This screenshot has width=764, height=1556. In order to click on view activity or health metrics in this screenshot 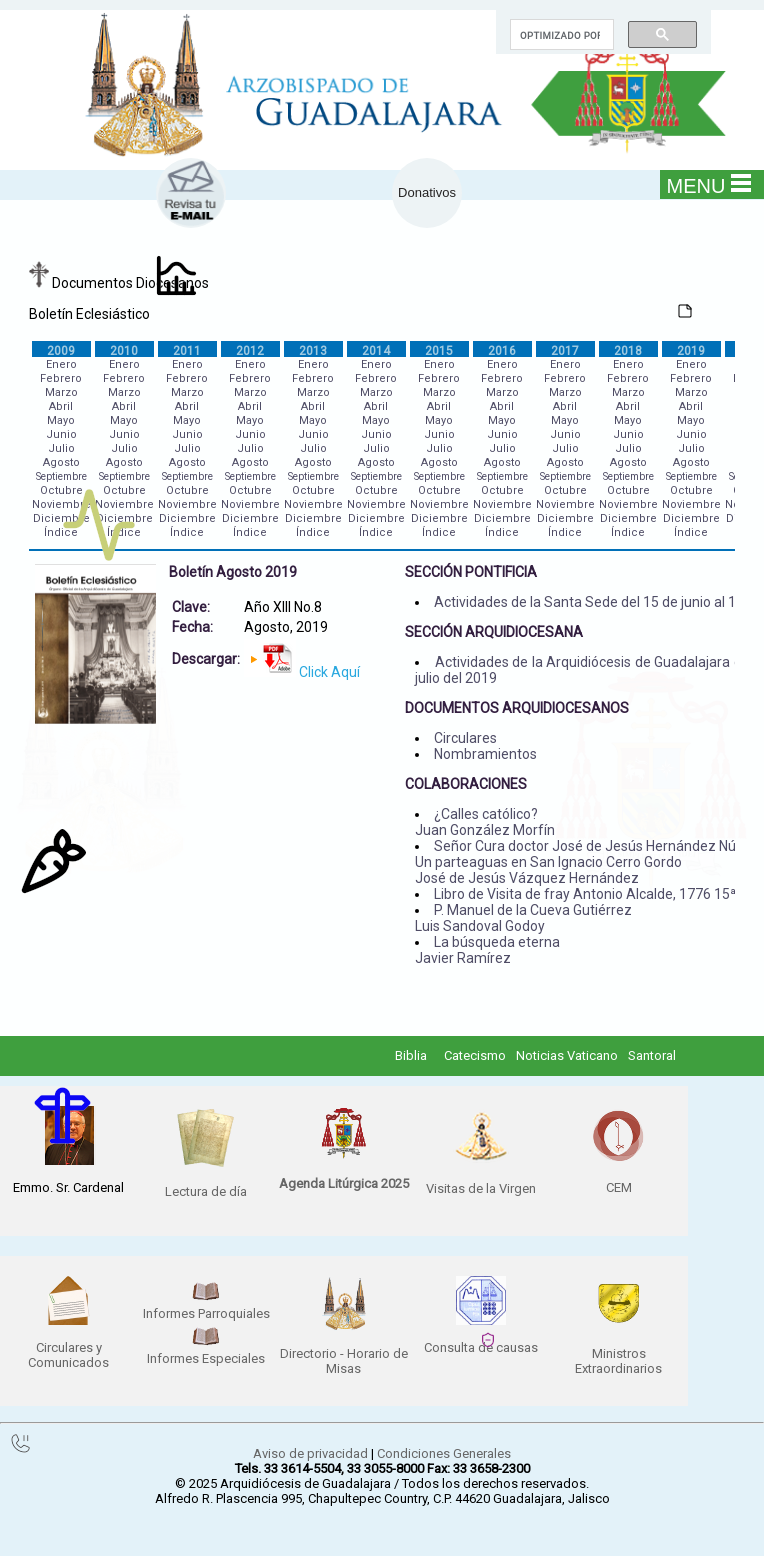, I will do `click(99, 525)`.